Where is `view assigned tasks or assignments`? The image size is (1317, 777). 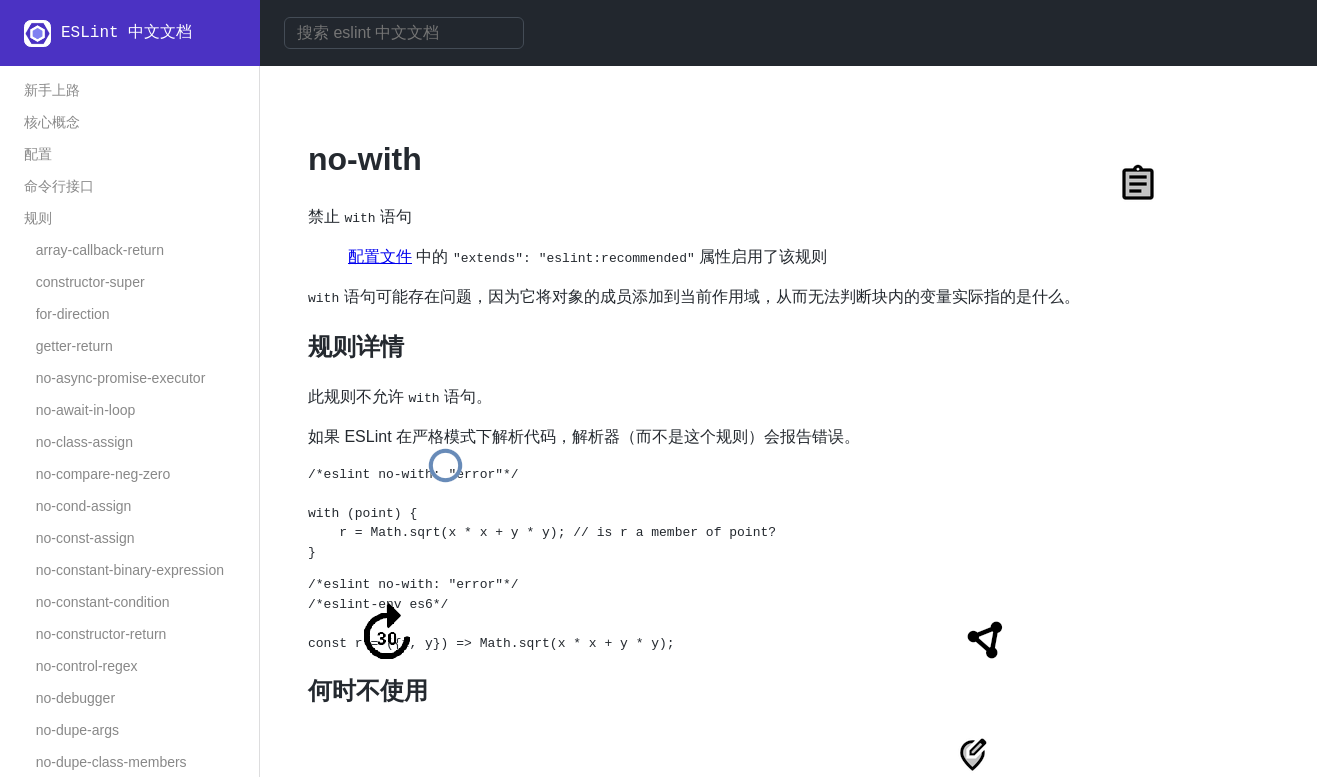 view assigned tasks or assignments is located at coordinates (1138, 184).